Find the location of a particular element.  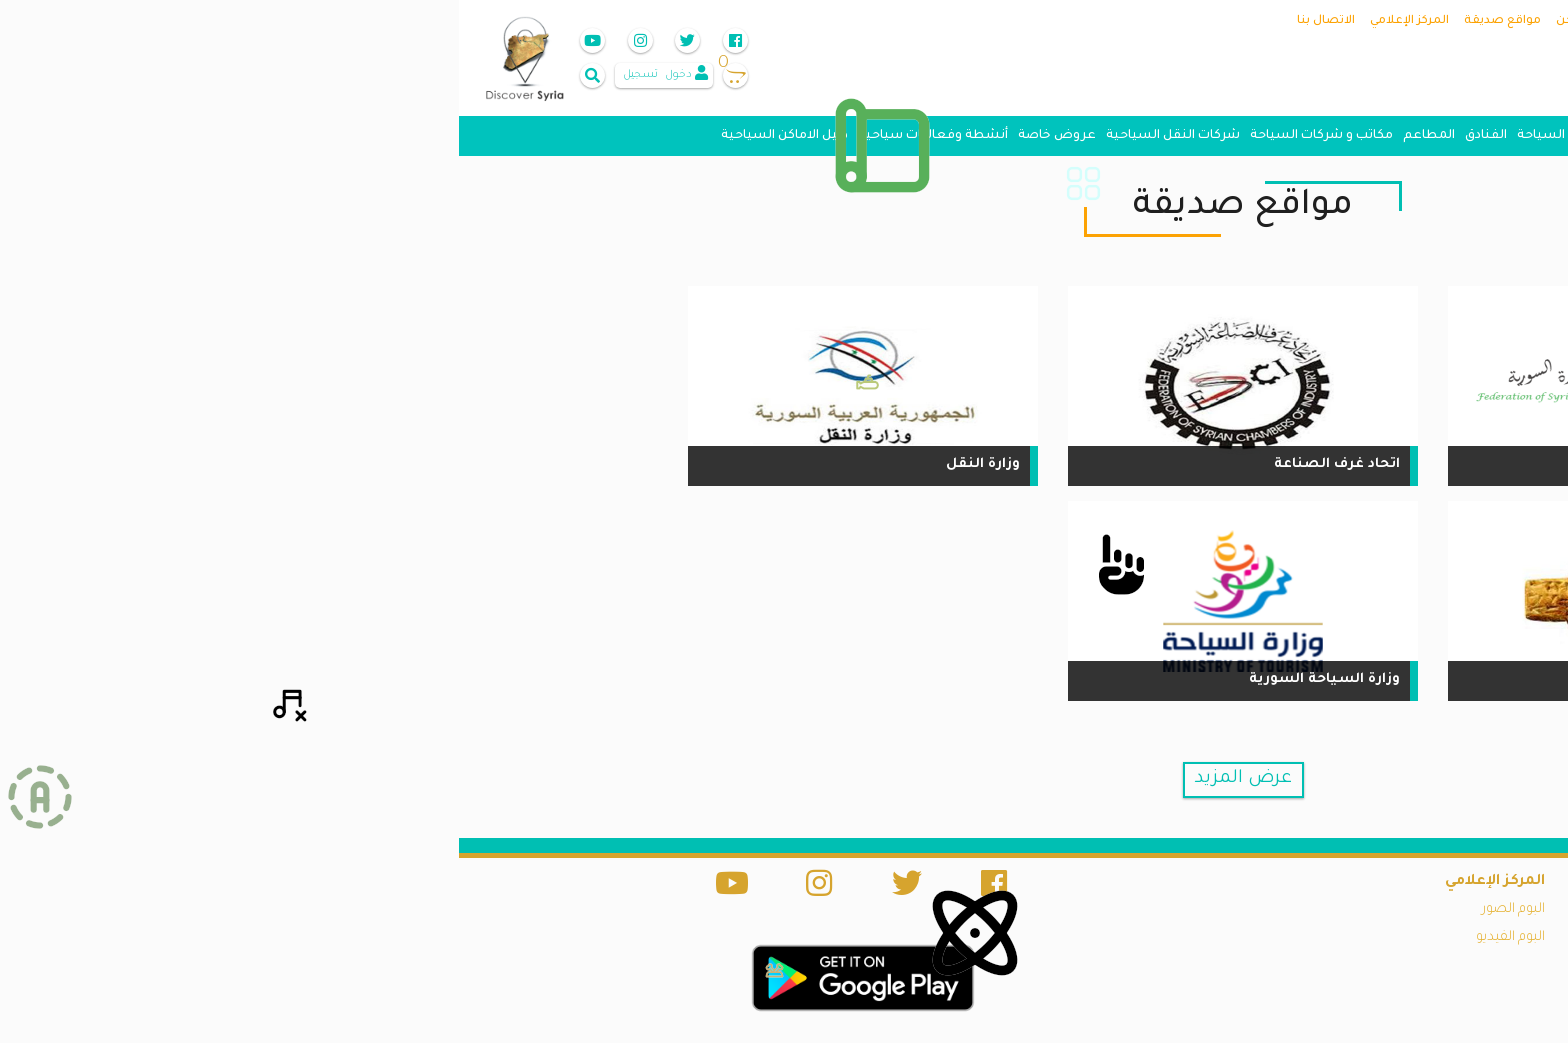

access pet feeding schedule is located at coordinates (774, 969).